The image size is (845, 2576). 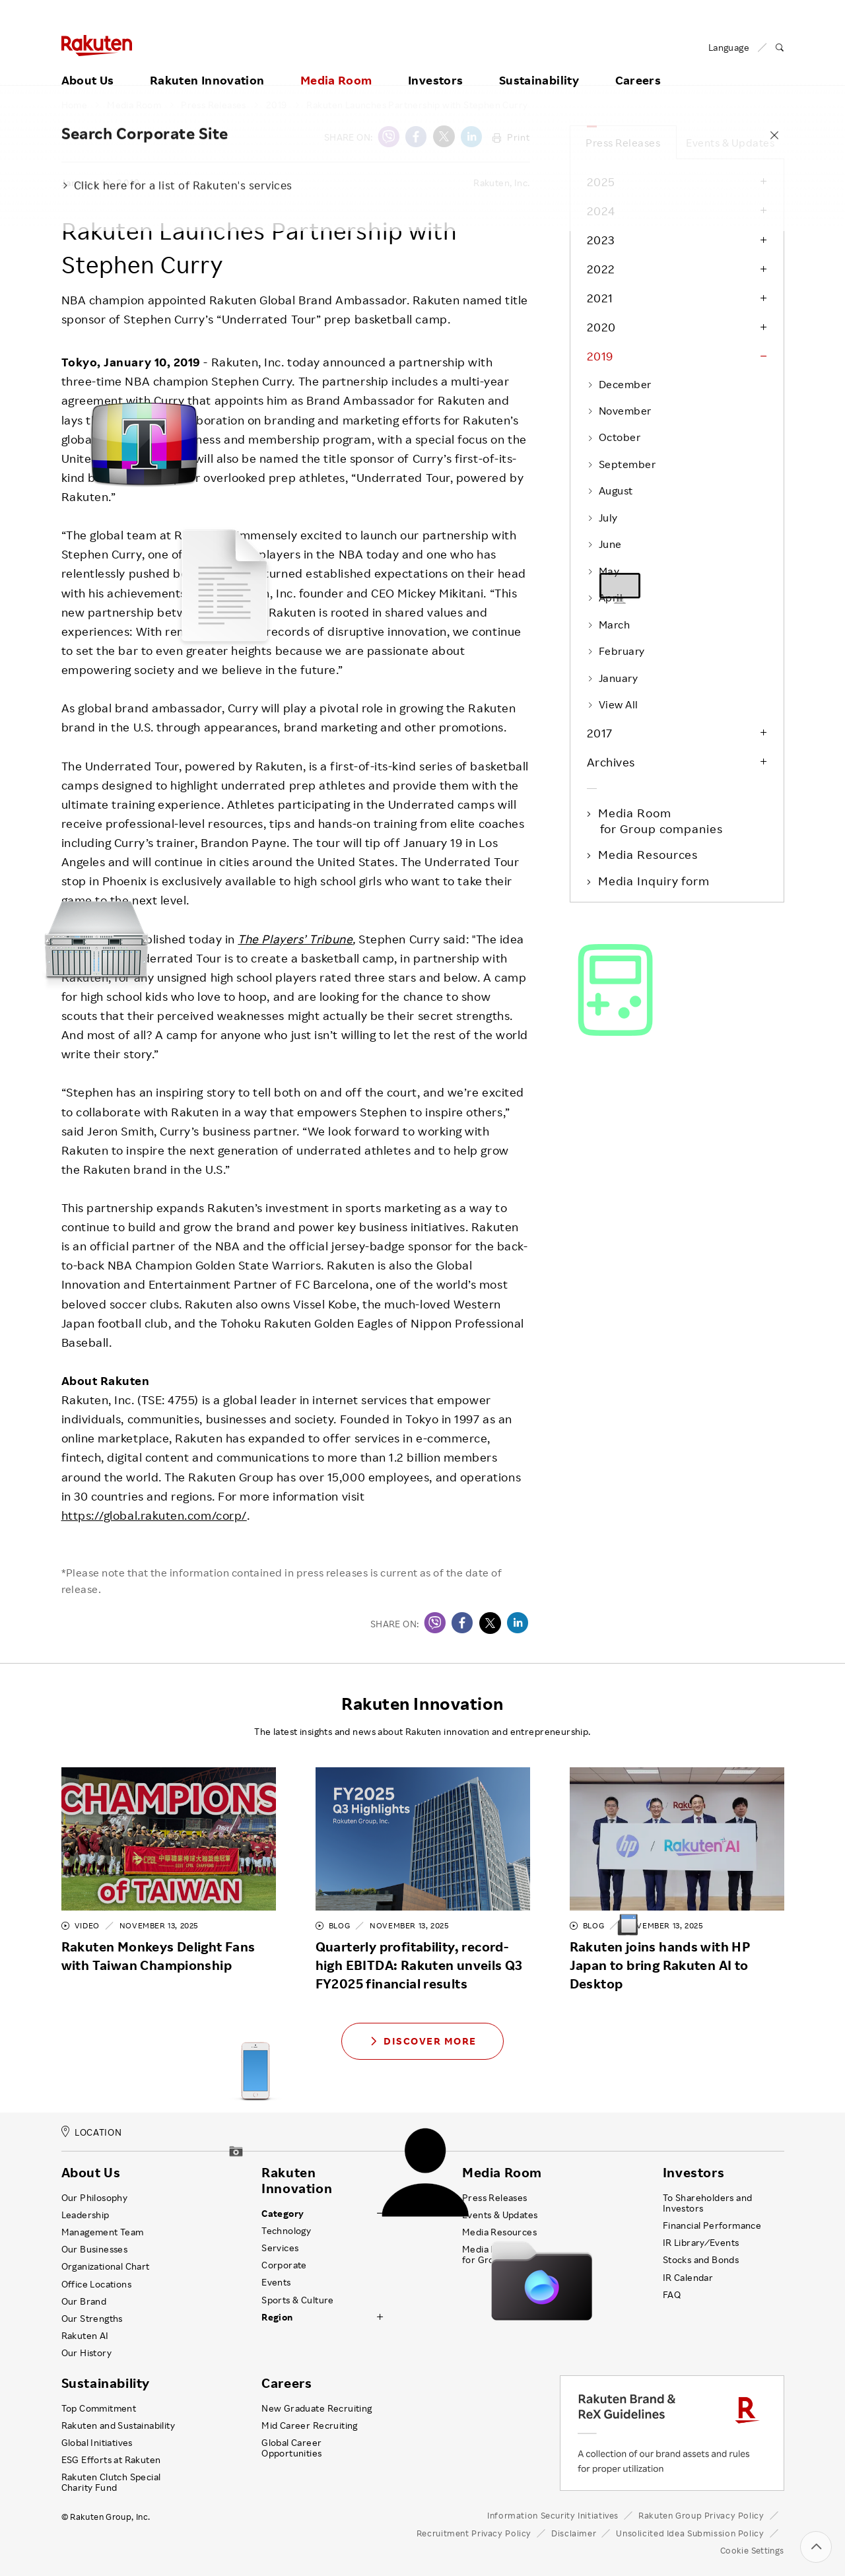 I want to click on access text and title generator tools, so click(x=144, y=449).